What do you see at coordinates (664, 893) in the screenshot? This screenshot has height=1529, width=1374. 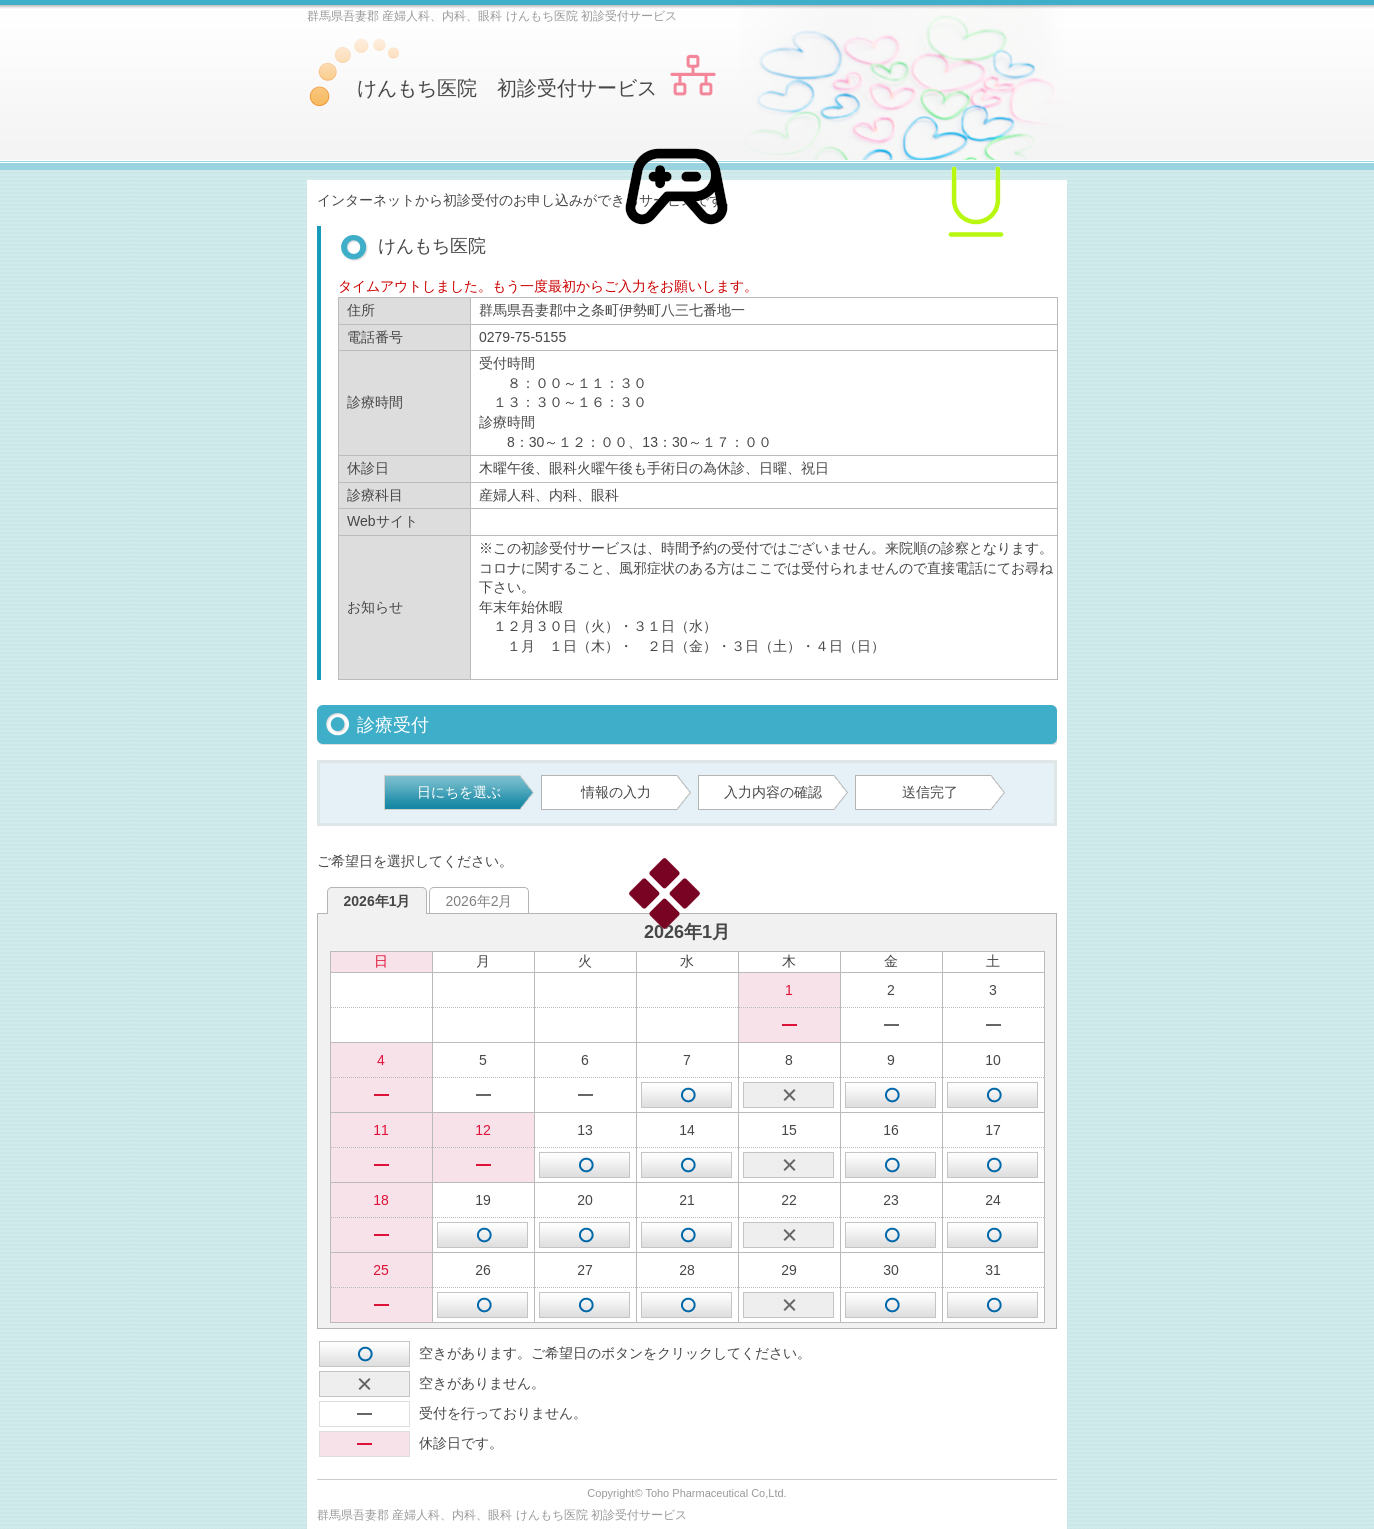 I see `access app dashboard or home screen` at bounding box center [664, 893].